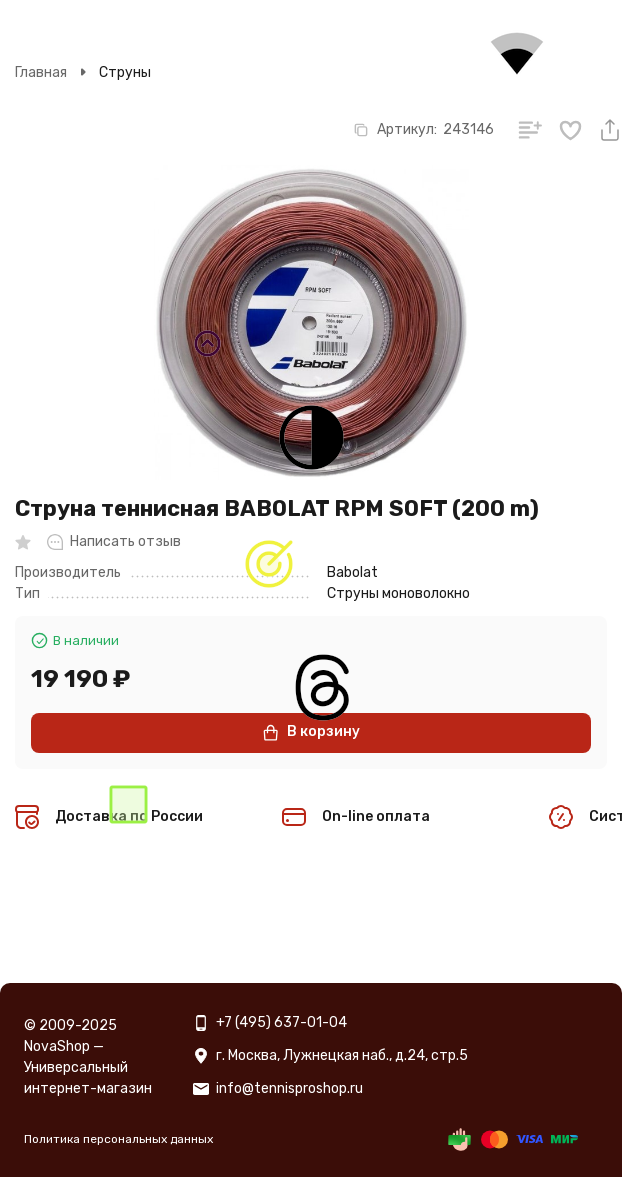 This screenshot has height=1185, width=622. What do you see at coordinates (323, 687) in the screenshot?
I see `open the Threads app` at bounding box center [323, 687].